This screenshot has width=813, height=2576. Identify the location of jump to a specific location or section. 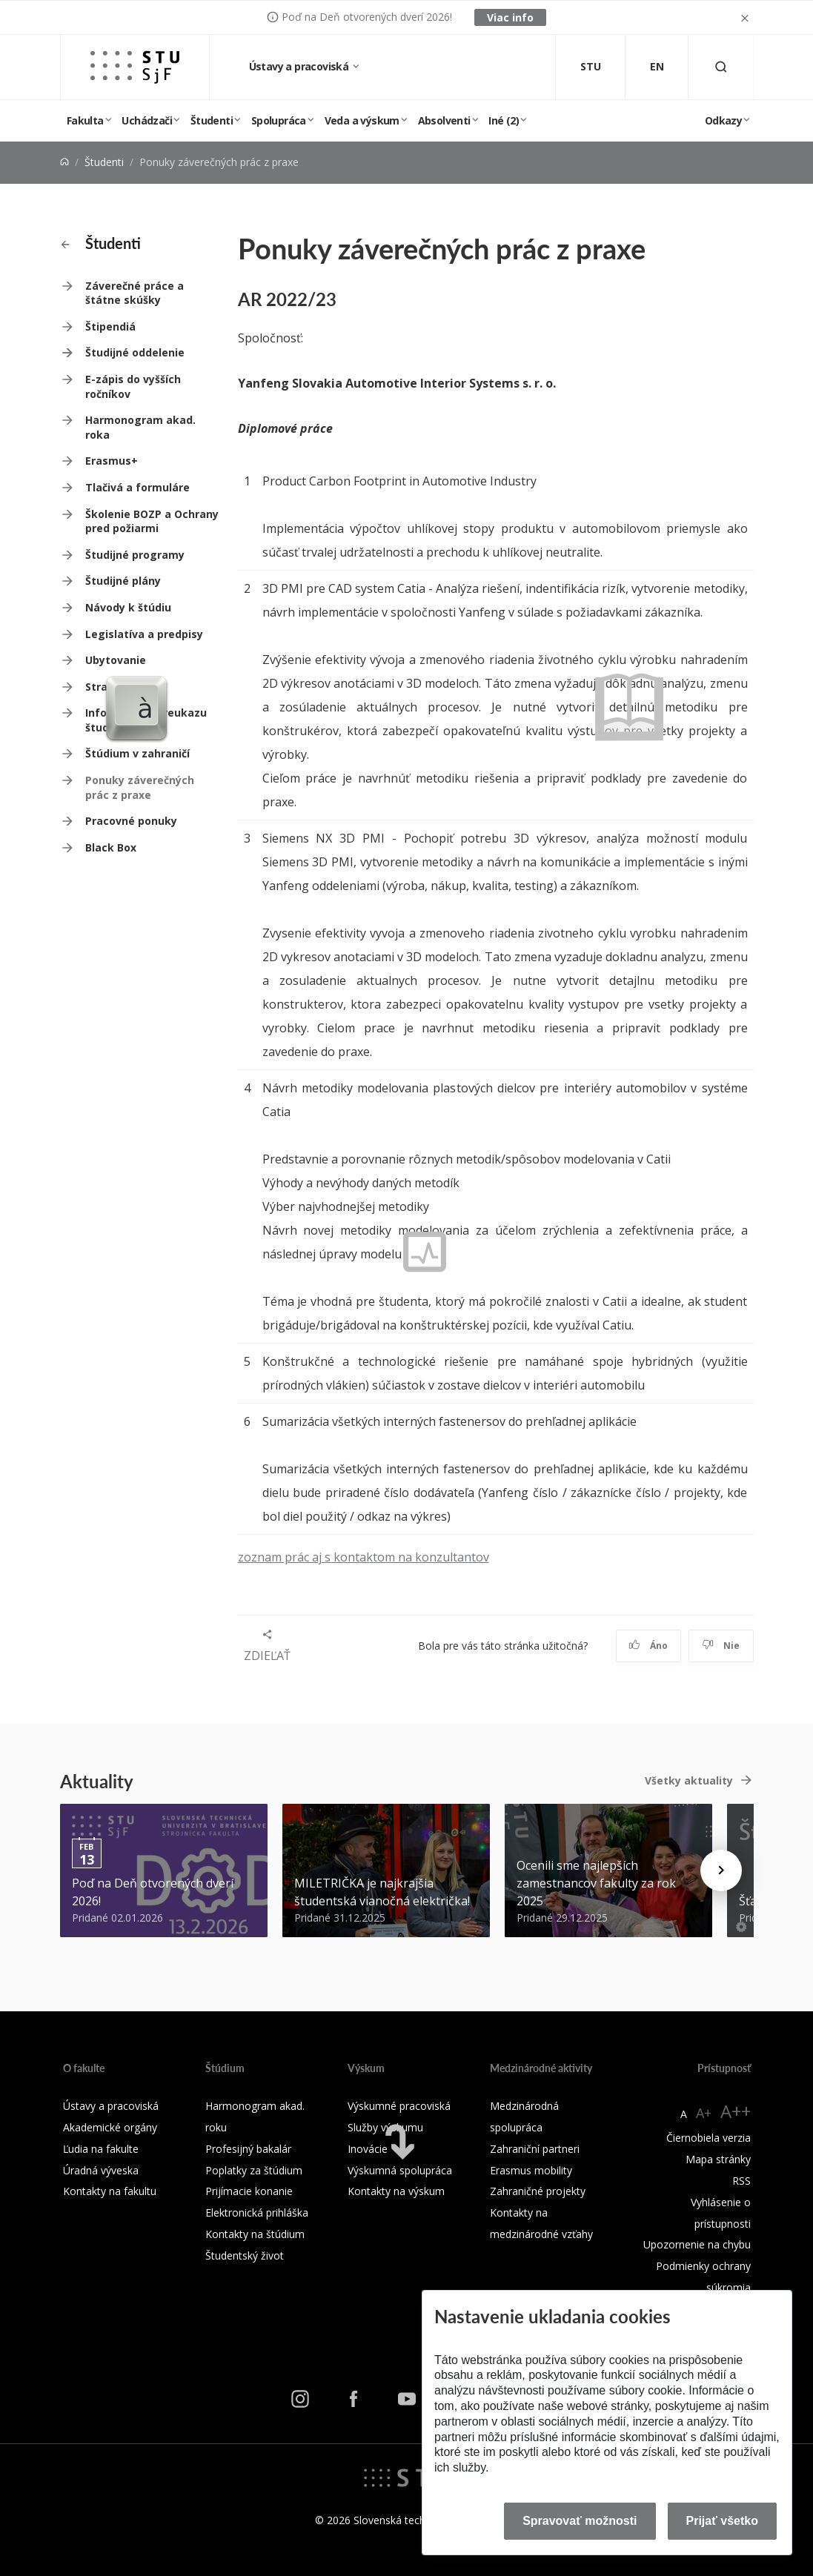
(399, 2141).